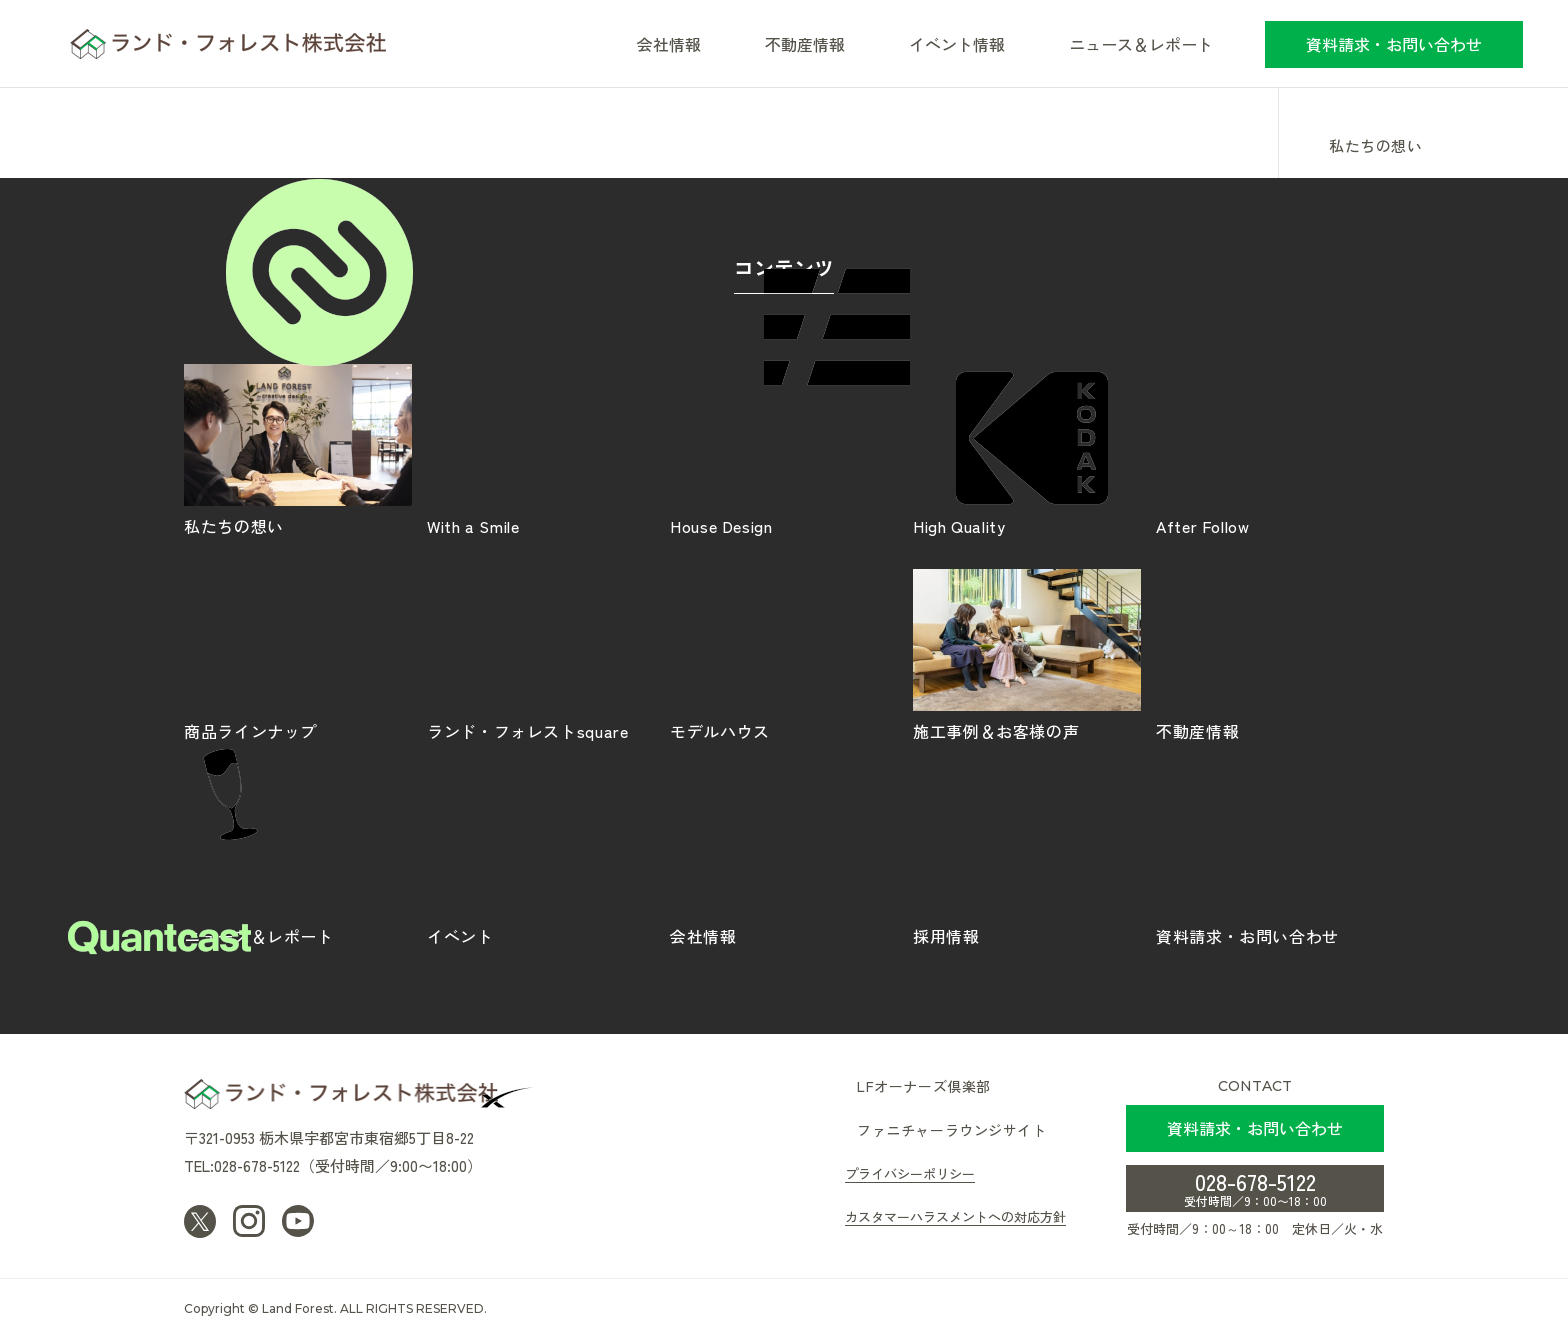 Image resolution: width=1568 pixels, height=1339 pixels. Describe the element at coordinates (1032, 438) in the screenshot. I see `Kodak brand logo` at that location.